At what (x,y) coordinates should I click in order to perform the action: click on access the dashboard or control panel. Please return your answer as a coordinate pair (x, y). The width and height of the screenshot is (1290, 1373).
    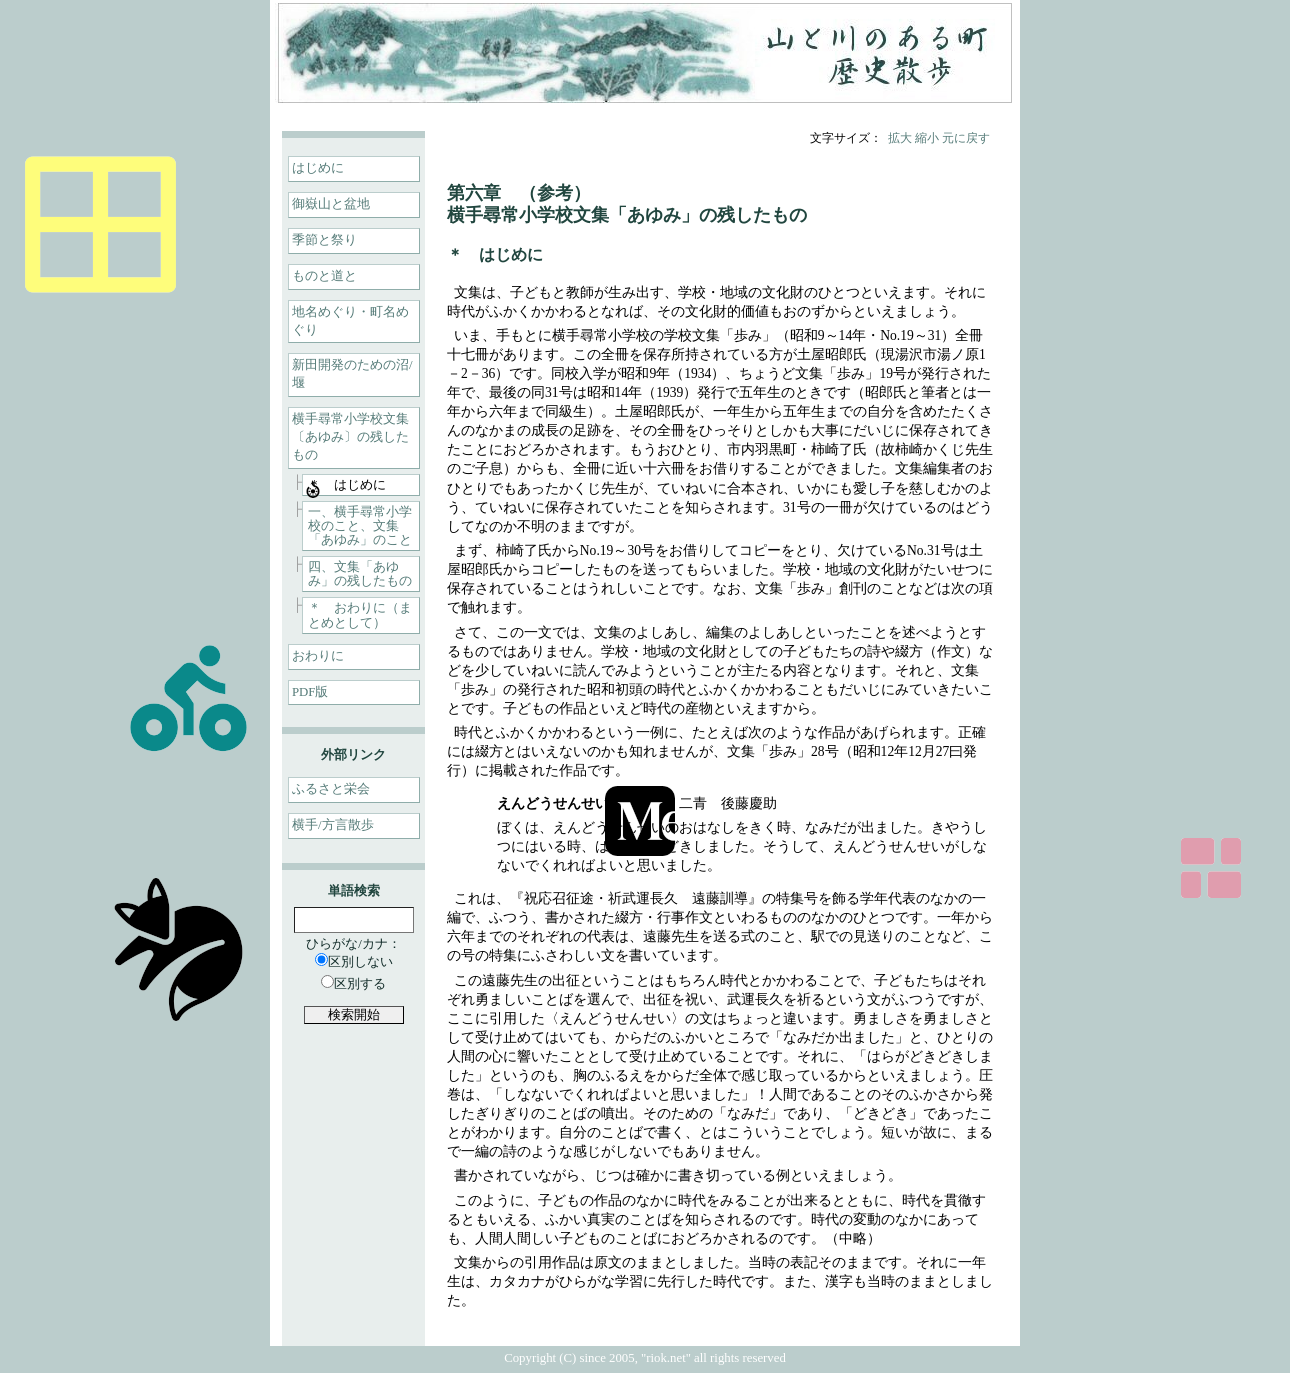
    Looking at the image, I should click on (1211, 868).